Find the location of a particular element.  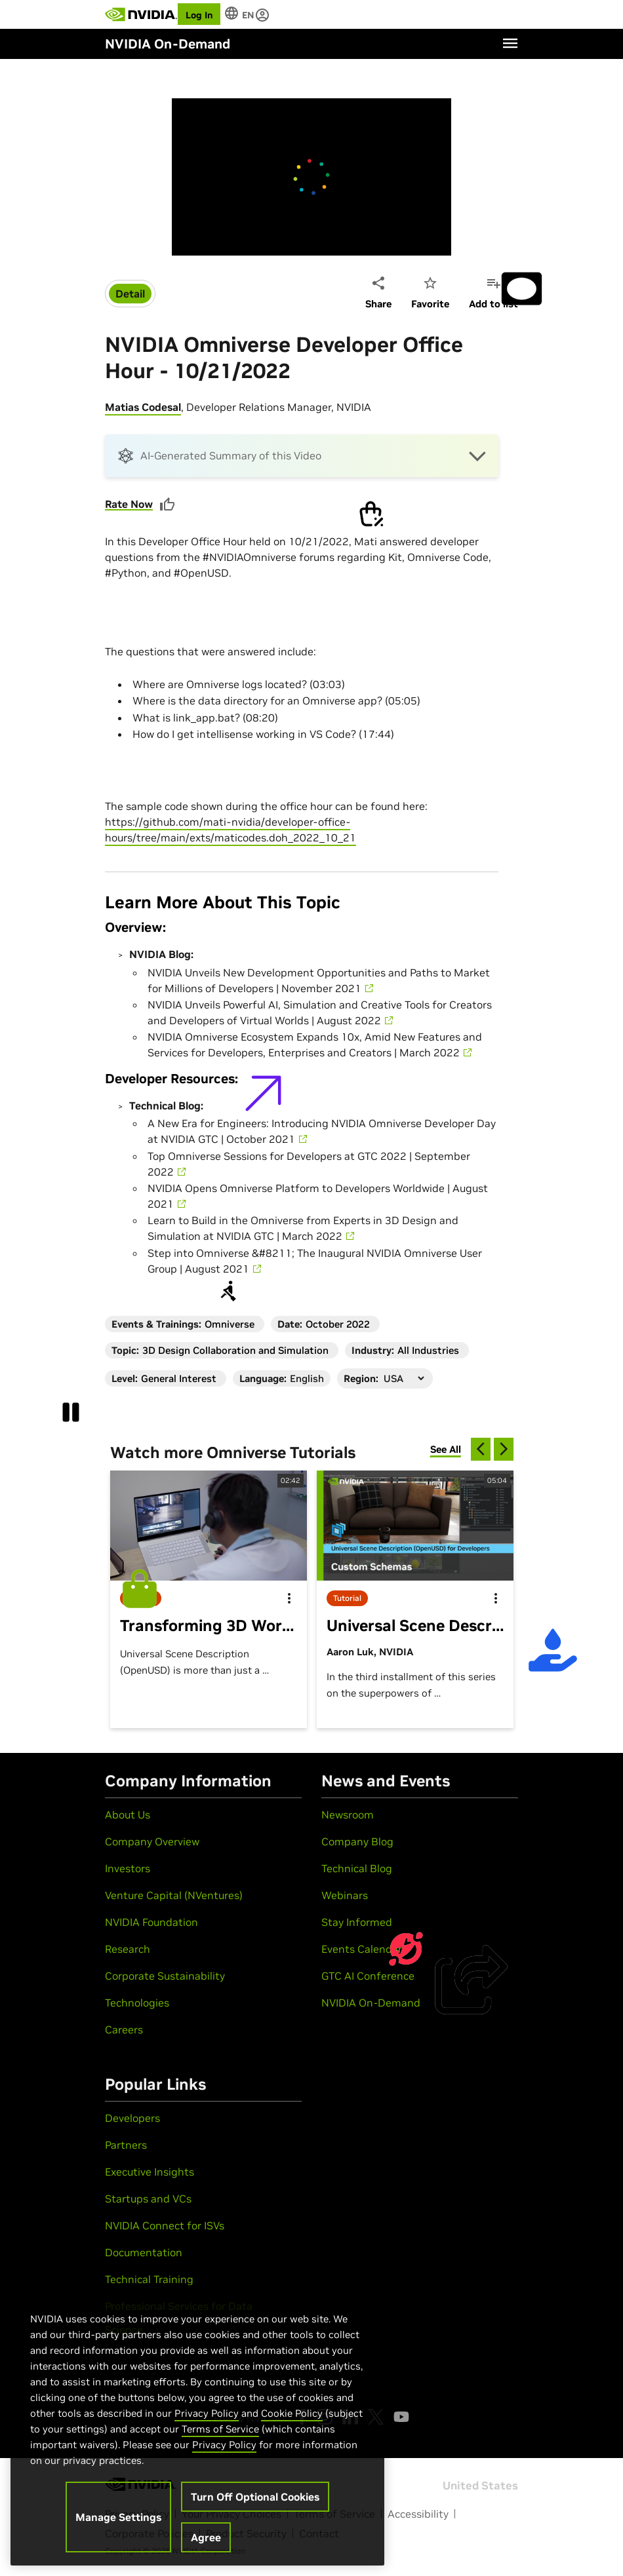

view your shopping bag is located at coordinates (140, 1591).